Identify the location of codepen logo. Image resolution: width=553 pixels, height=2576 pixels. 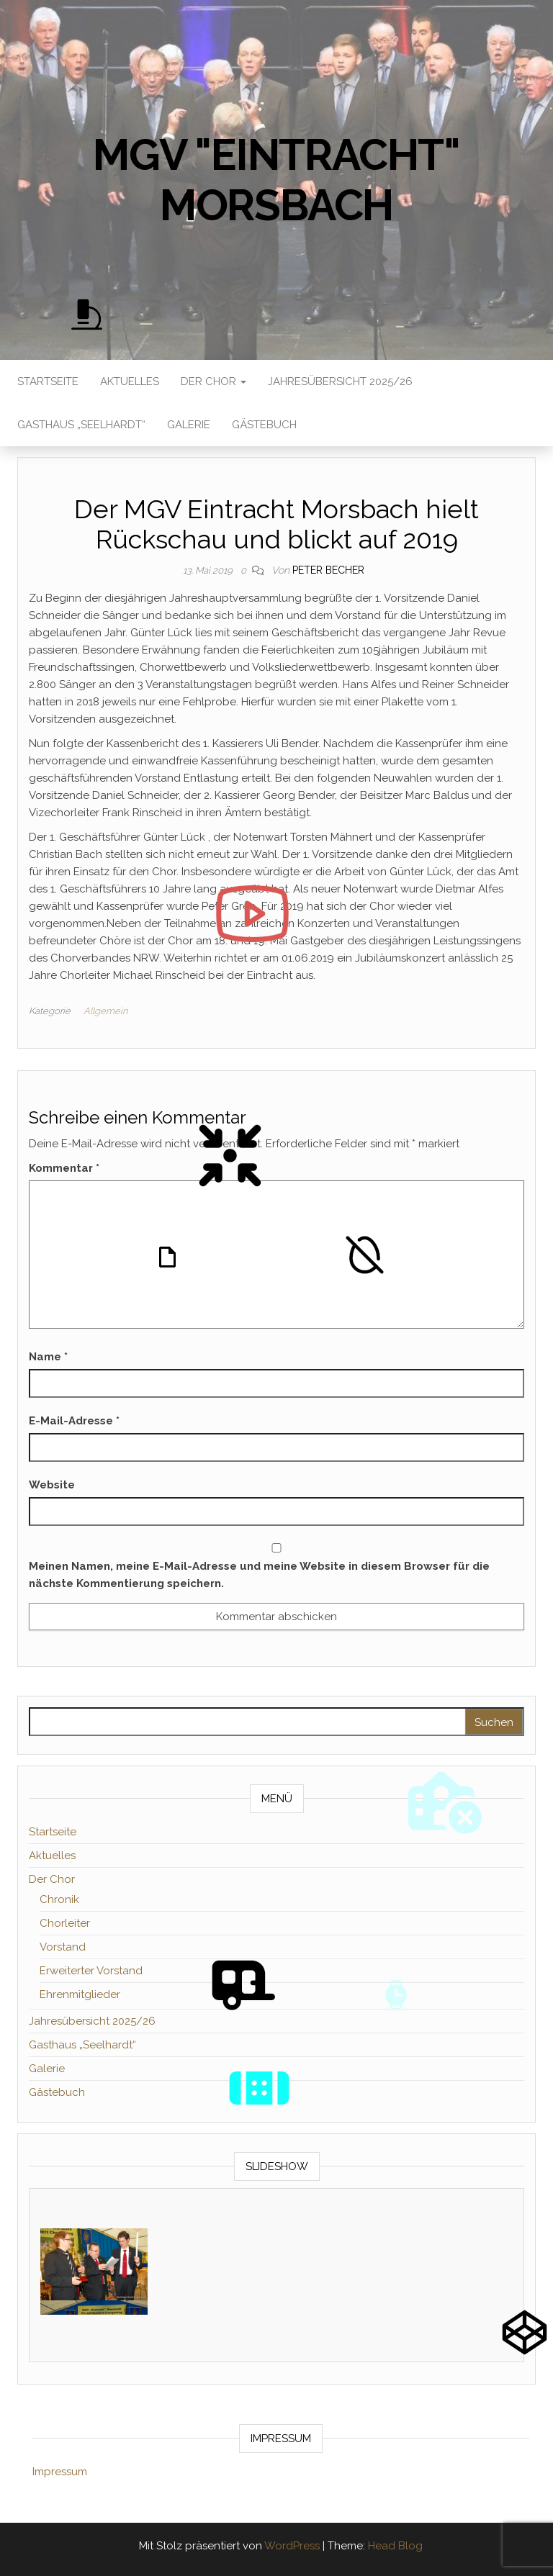
(524, 2332).